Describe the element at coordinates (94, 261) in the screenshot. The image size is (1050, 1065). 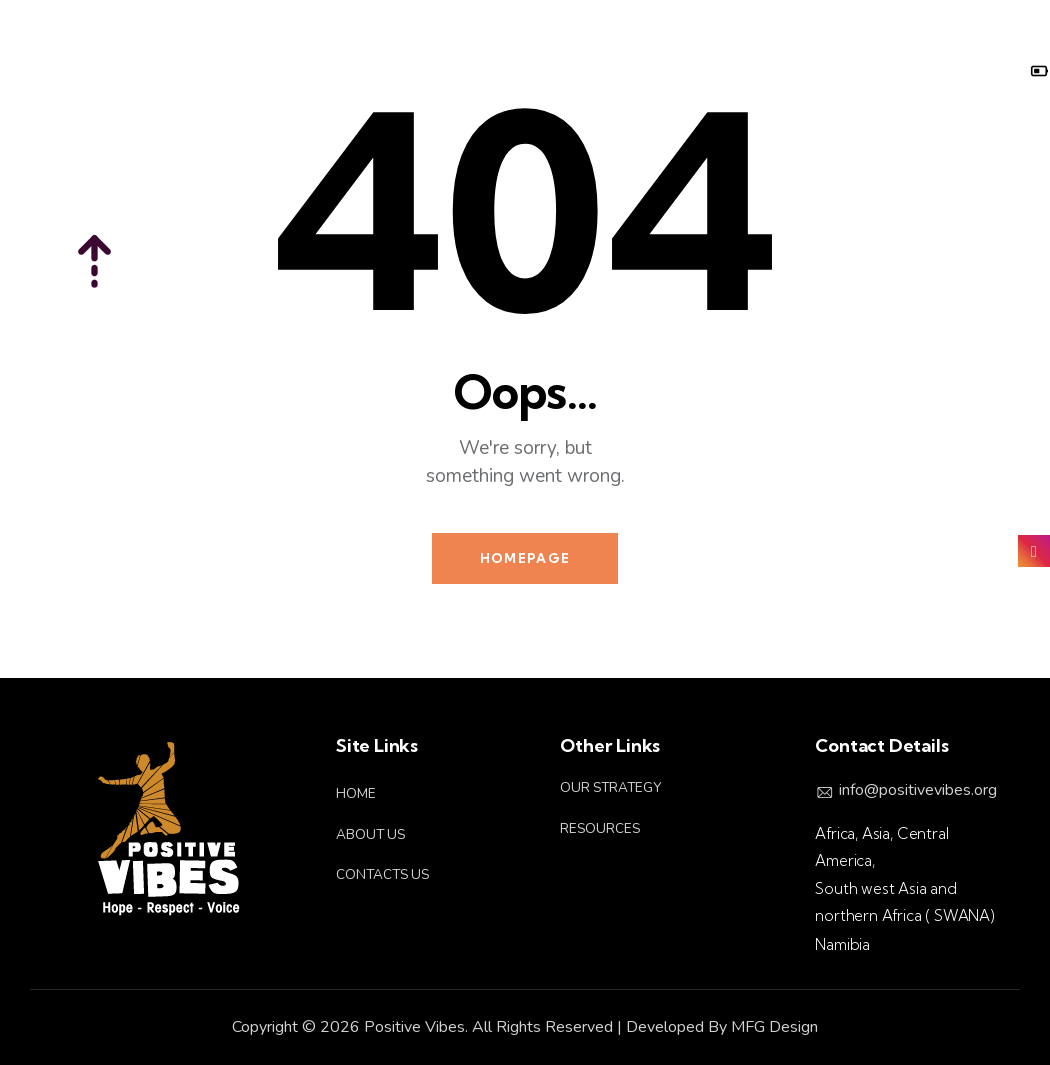
I see `upload in progress` at that location.